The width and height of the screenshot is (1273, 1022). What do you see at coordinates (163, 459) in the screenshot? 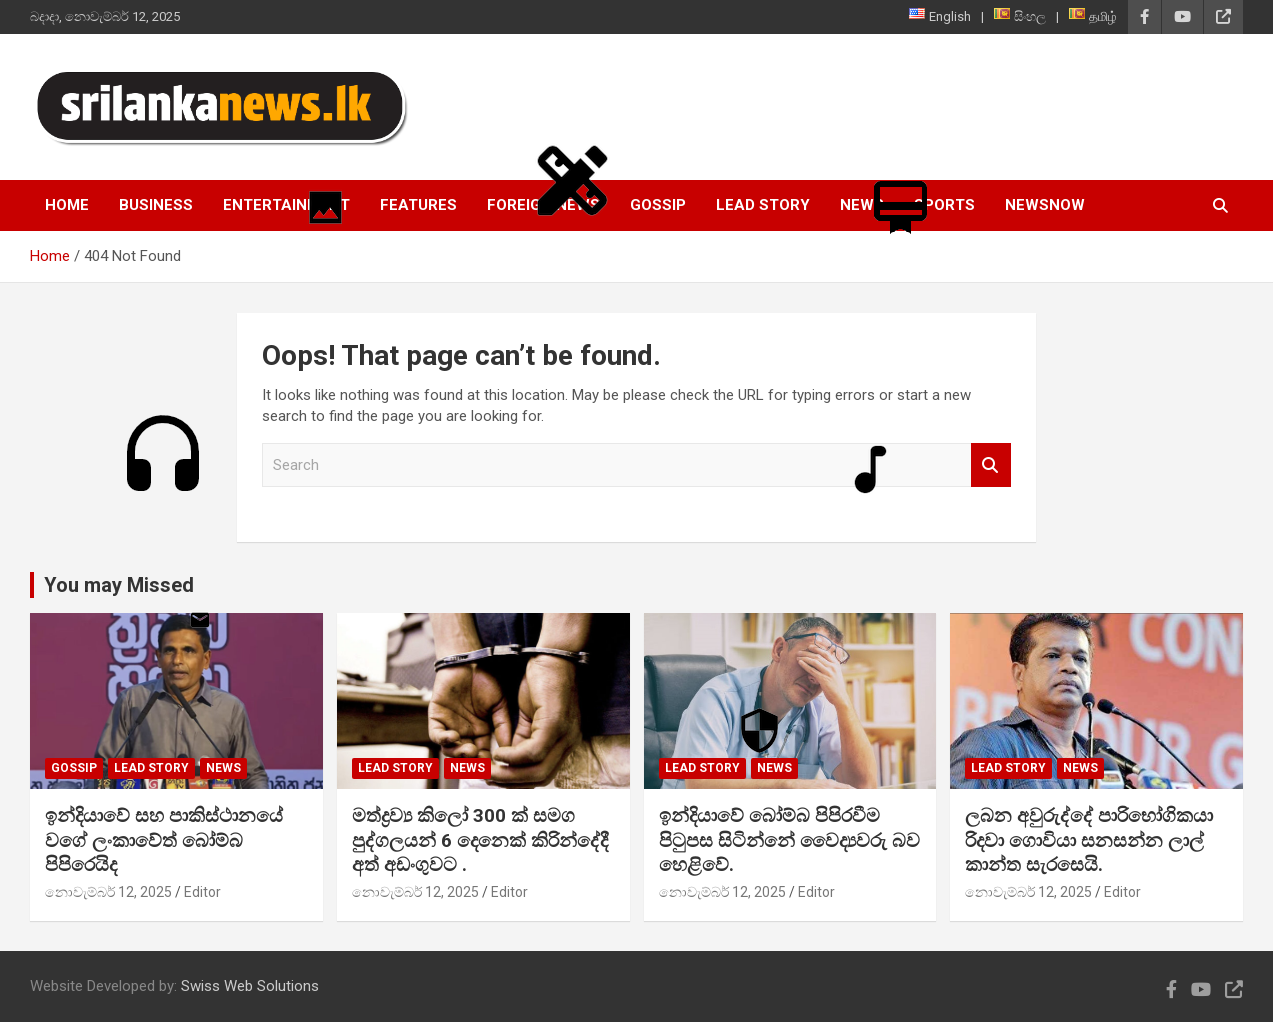
I see `access audio or voice support` at bounding box center [163, 459].